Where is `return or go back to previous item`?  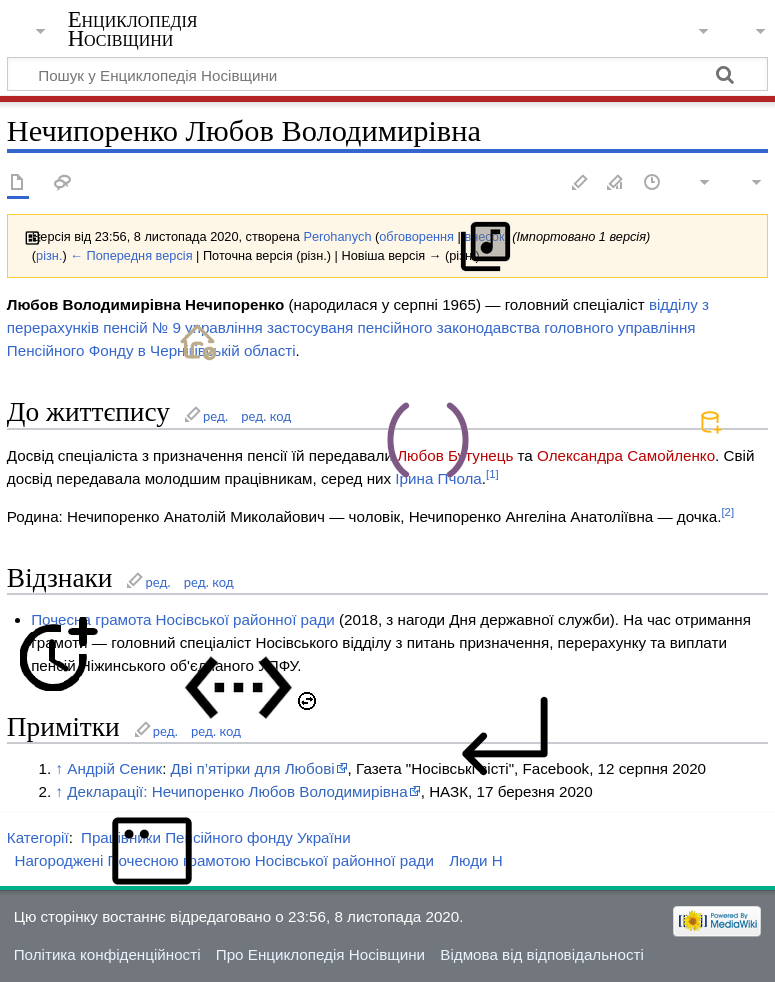
return or go back to previous item is located at coordinates (505, 736).